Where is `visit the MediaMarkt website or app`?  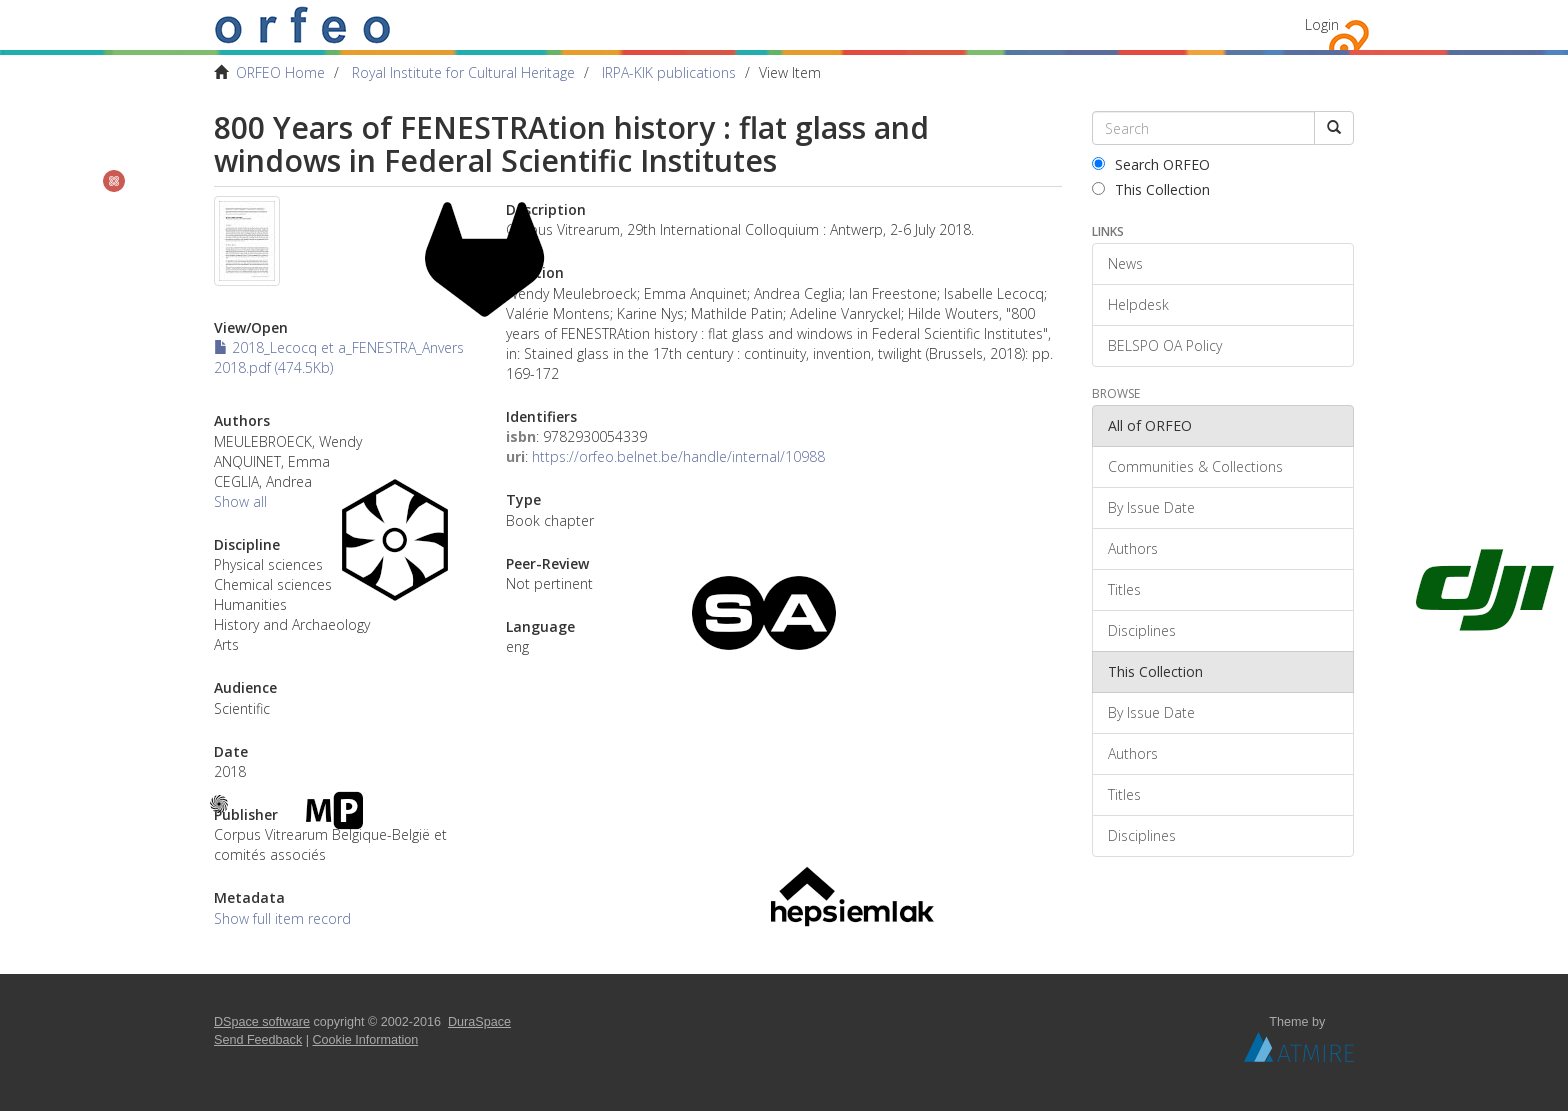
visit the MediaMarkt website or app is located at coordinates (219, 804).